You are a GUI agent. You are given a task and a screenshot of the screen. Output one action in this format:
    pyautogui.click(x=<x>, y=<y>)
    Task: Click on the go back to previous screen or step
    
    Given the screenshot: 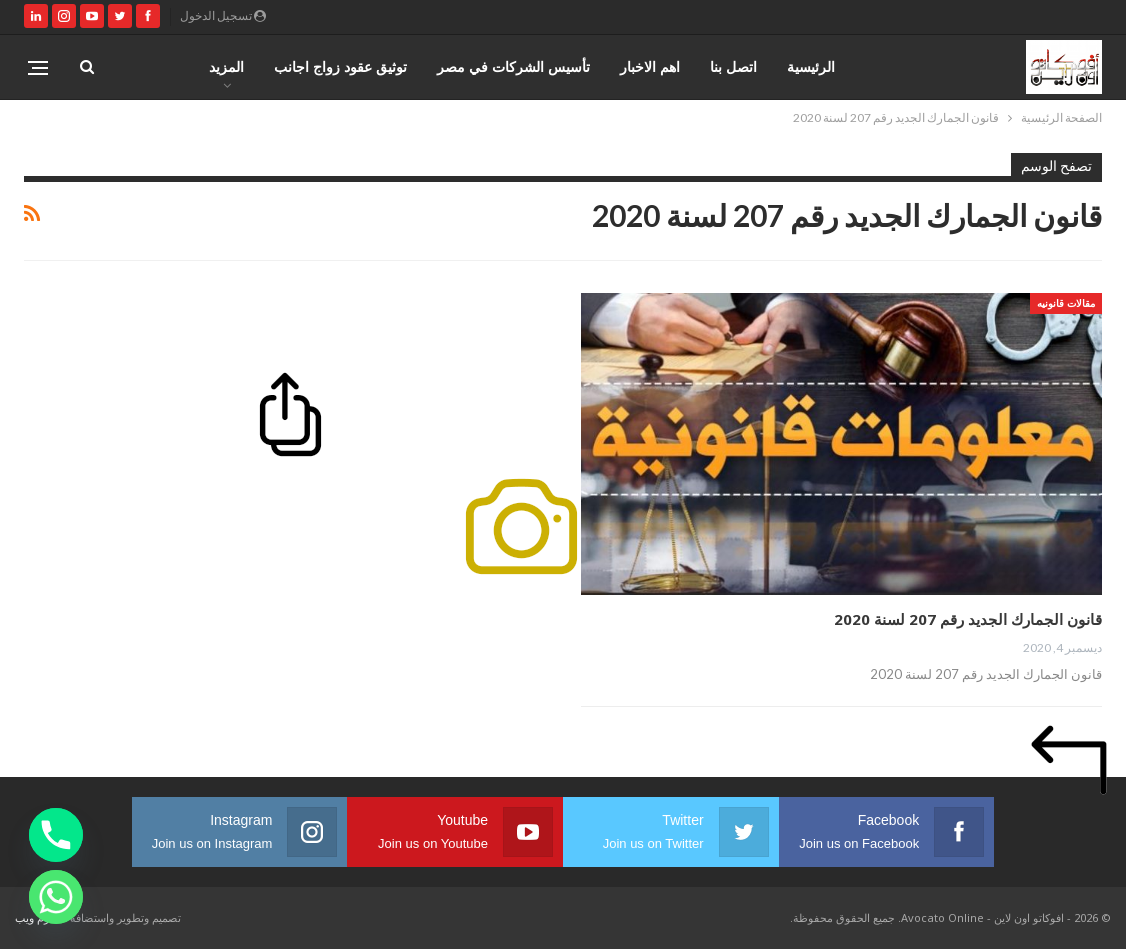 What is the action you would take?
    pyautogui.click(x=1069, y=760)
    